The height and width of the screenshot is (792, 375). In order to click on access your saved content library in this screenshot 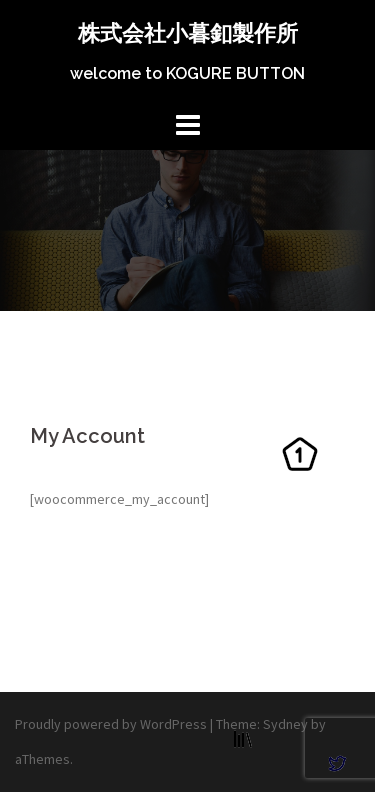, I will do `click(243, 739)`.